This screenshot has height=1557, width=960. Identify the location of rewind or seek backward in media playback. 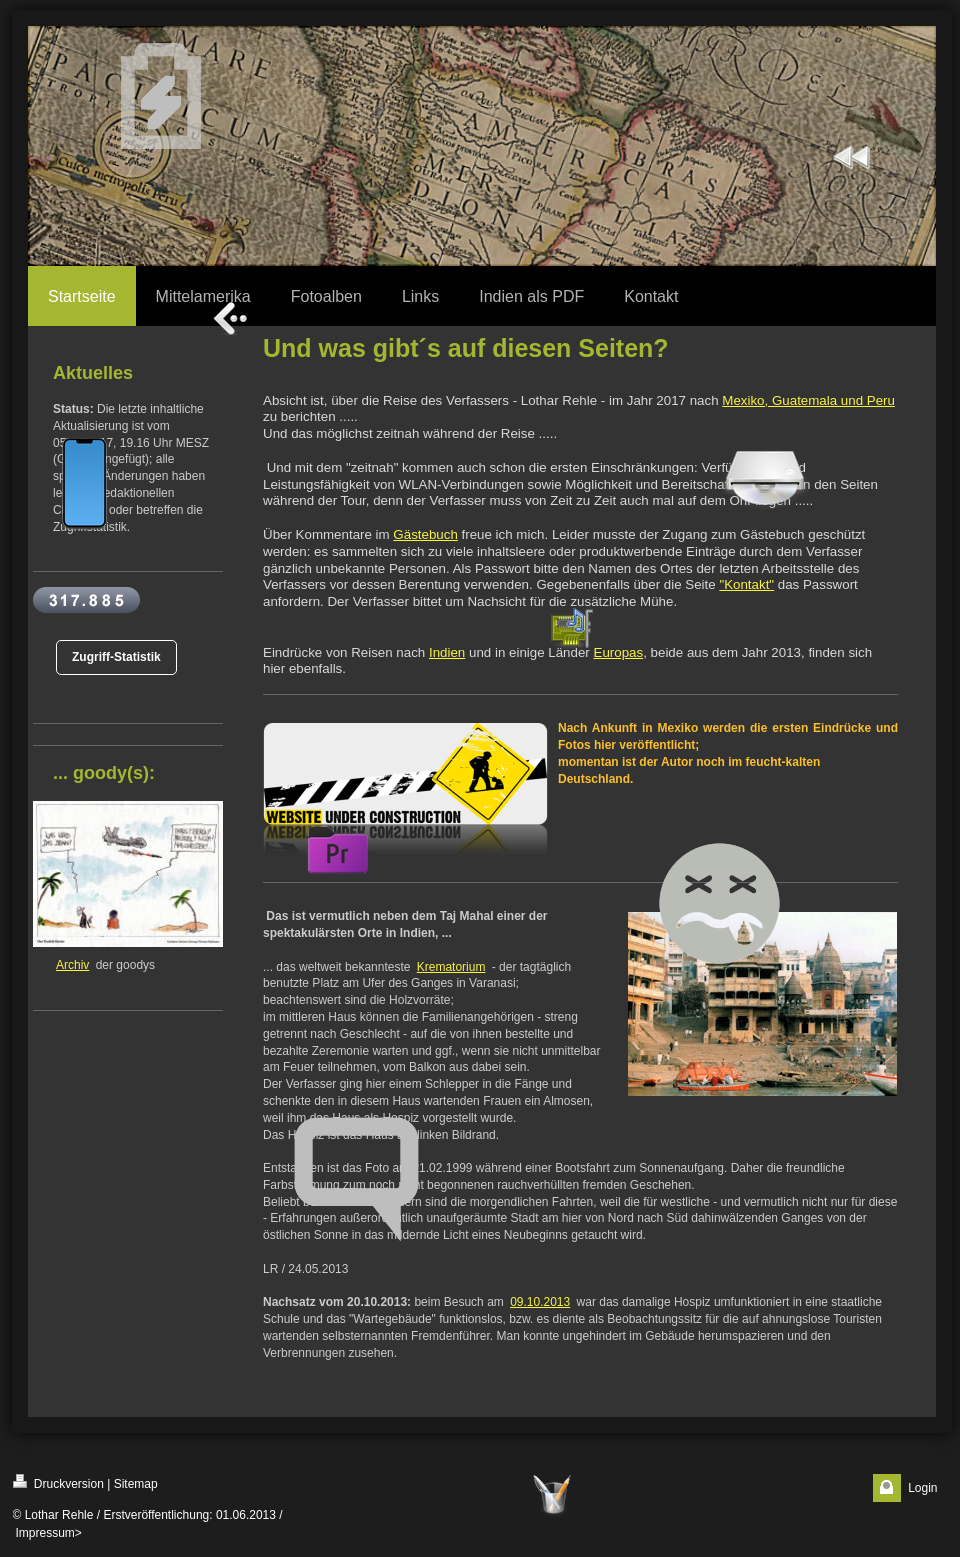
(850, 156).